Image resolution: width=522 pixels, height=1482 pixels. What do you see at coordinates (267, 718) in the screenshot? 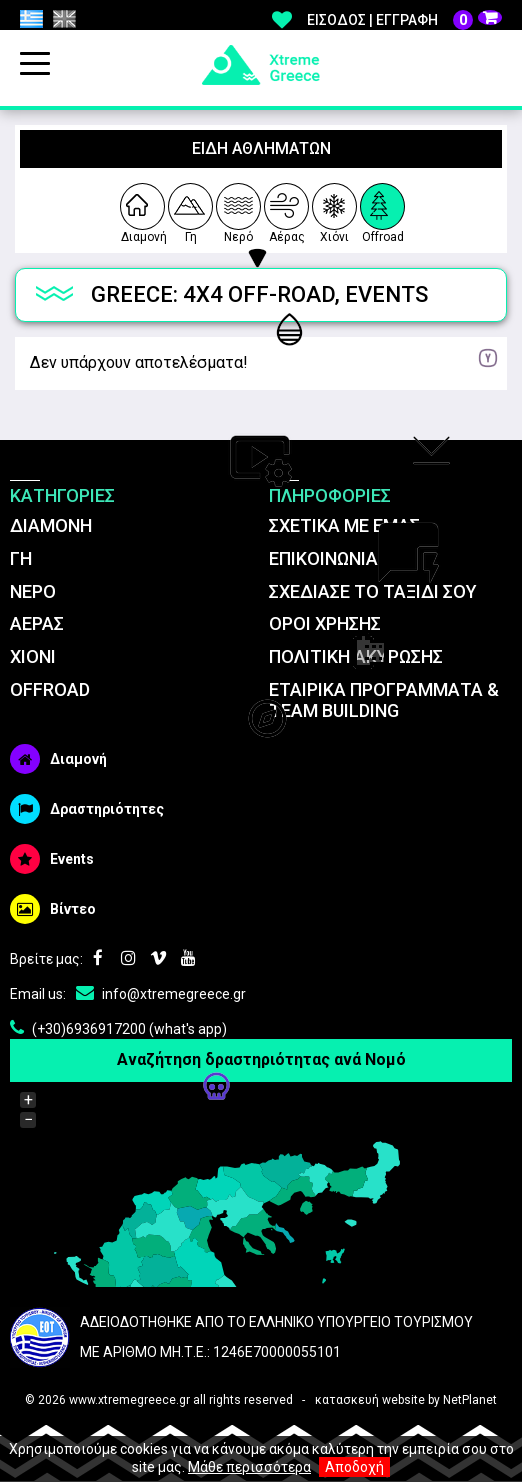
I see `access navigation or directional features` at bounding box center [267, 718].